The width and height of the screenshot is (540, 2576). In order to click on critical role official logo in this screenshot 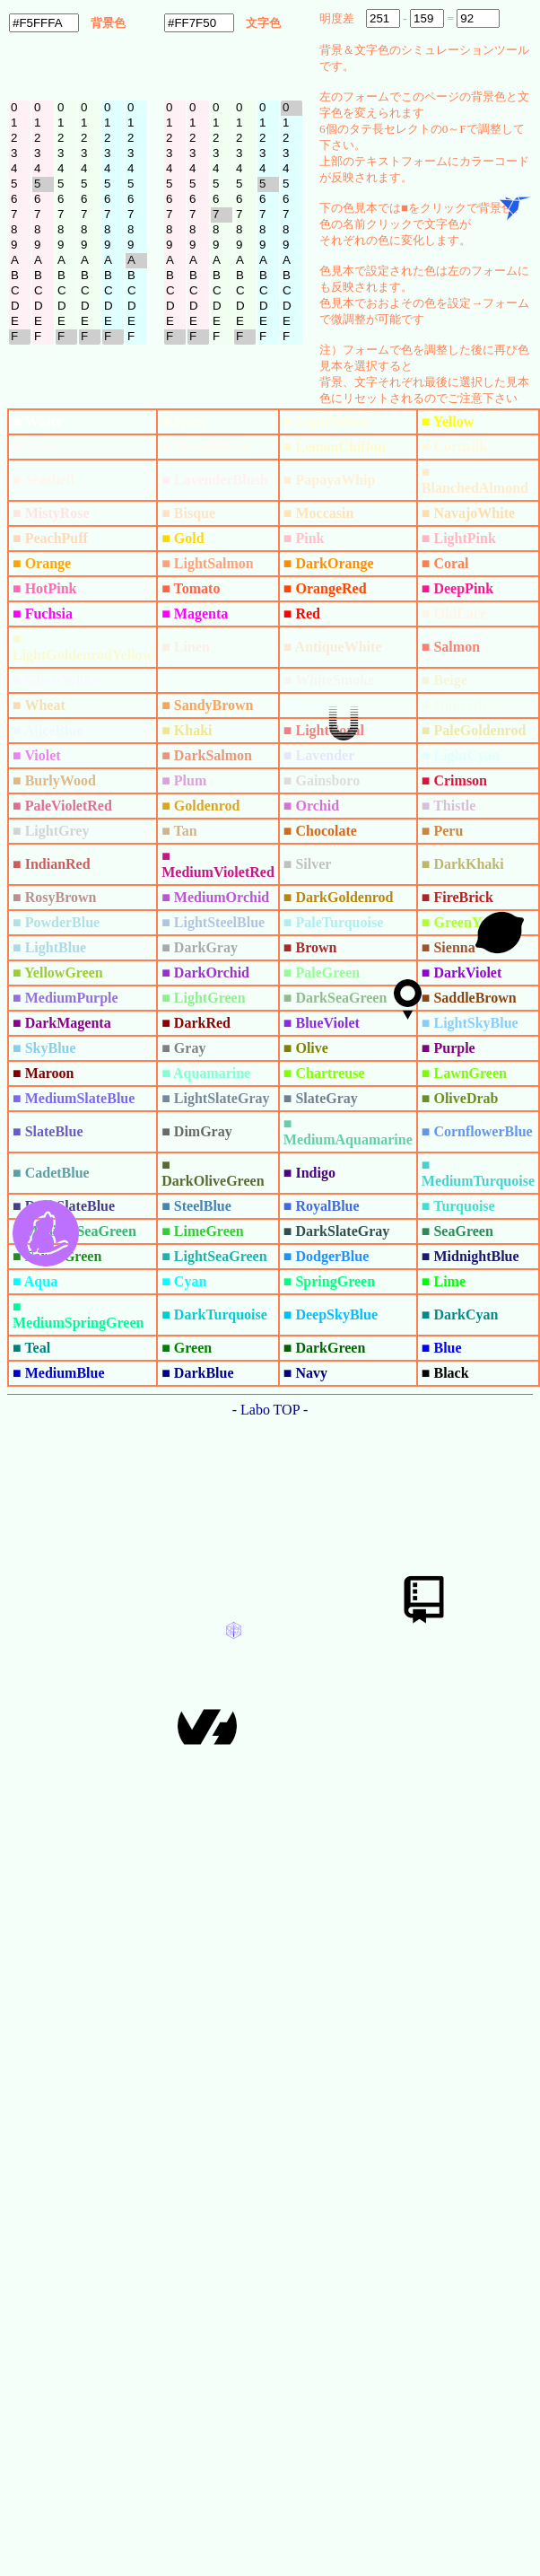, I will do `click(233, 1630)`.